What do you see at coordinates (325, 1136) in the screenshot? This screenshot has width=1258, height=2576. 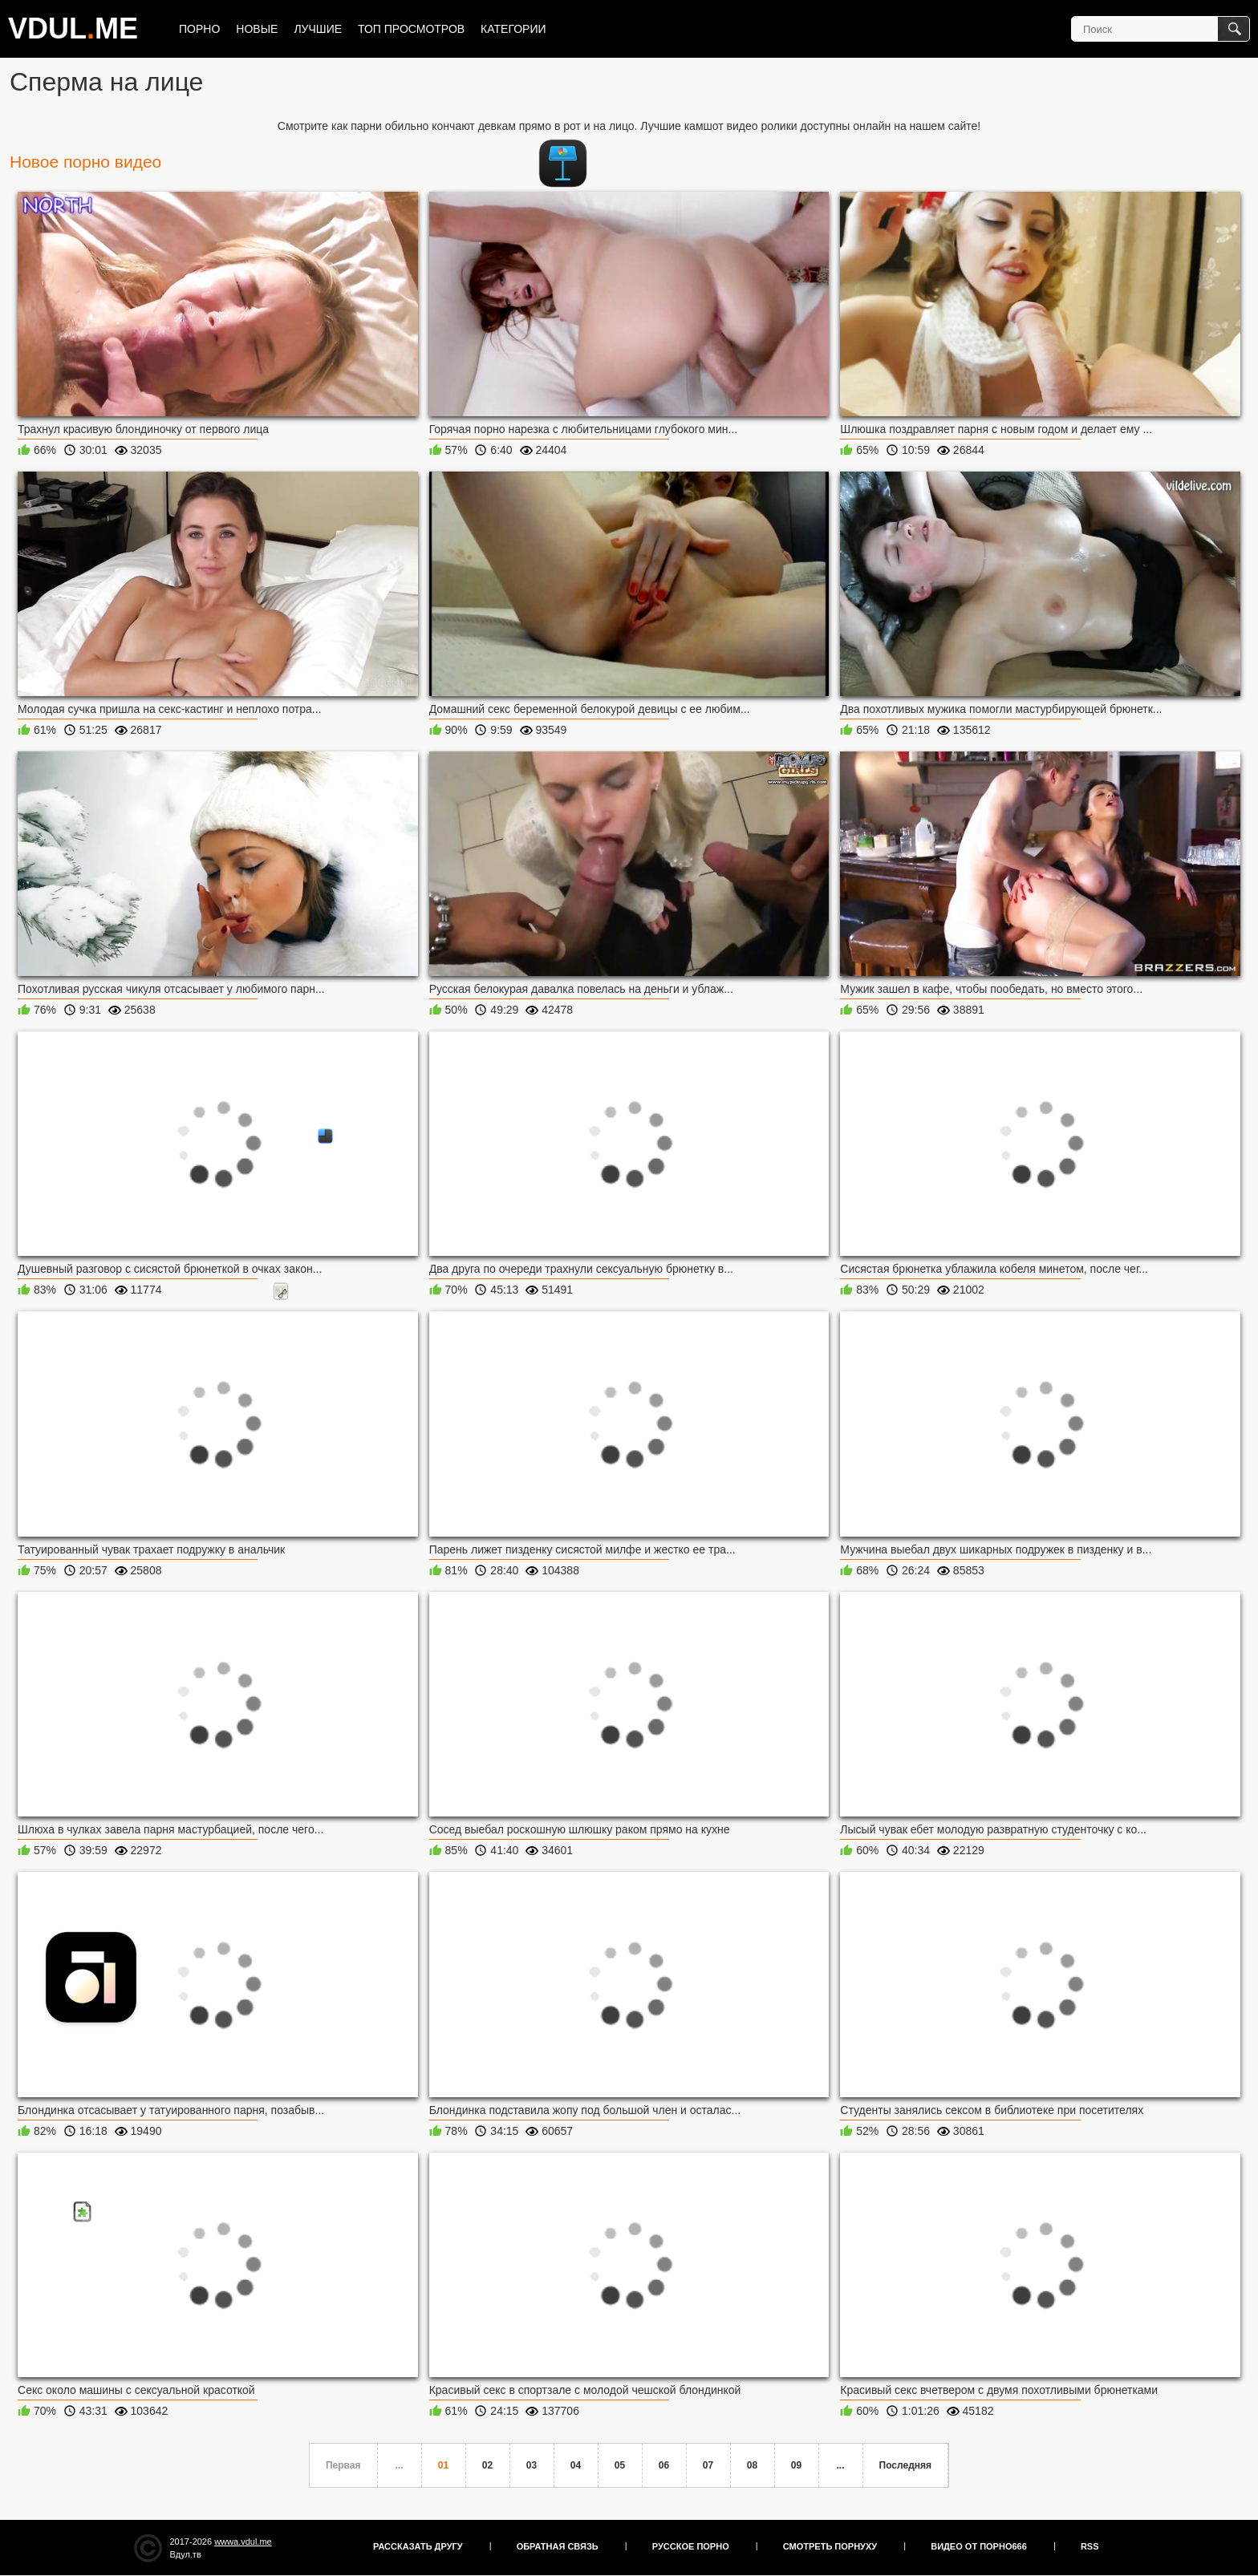 I see `switch between virtual desktops or workspaces` at bounding box center [325, 1136].